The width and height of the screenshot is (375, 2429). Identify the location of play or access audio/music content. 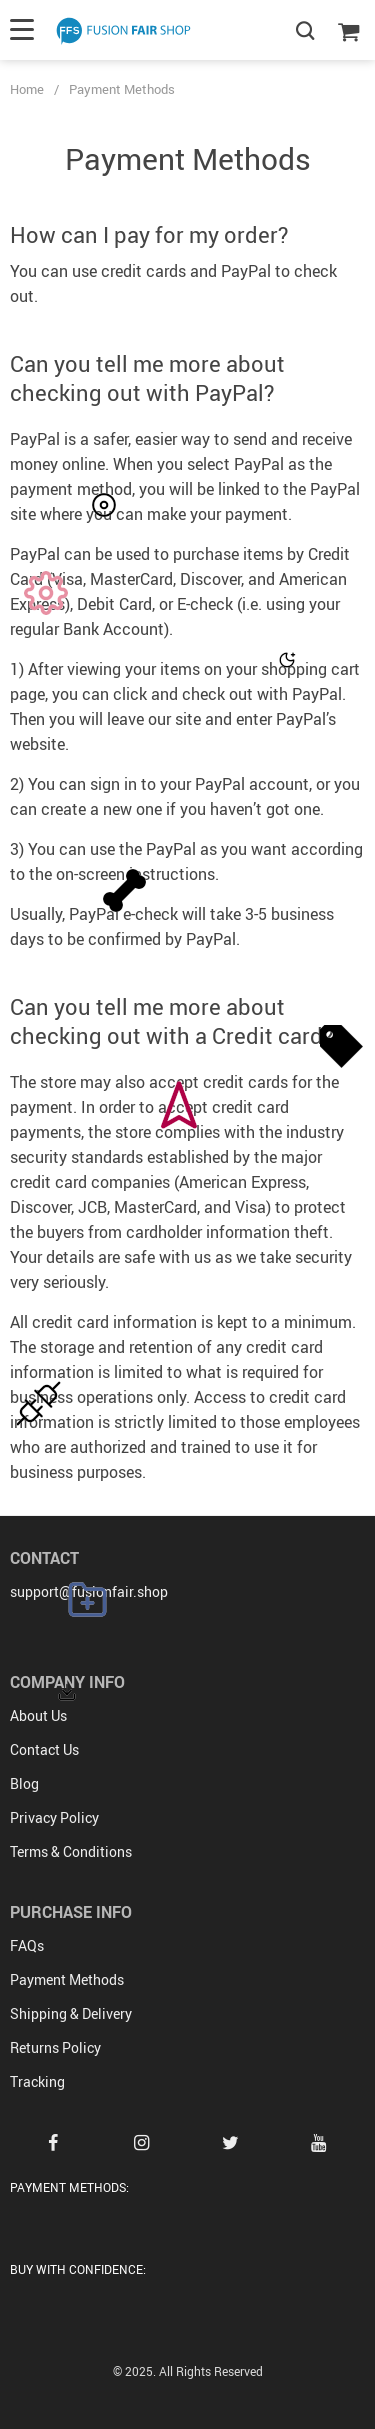
(104, 505).